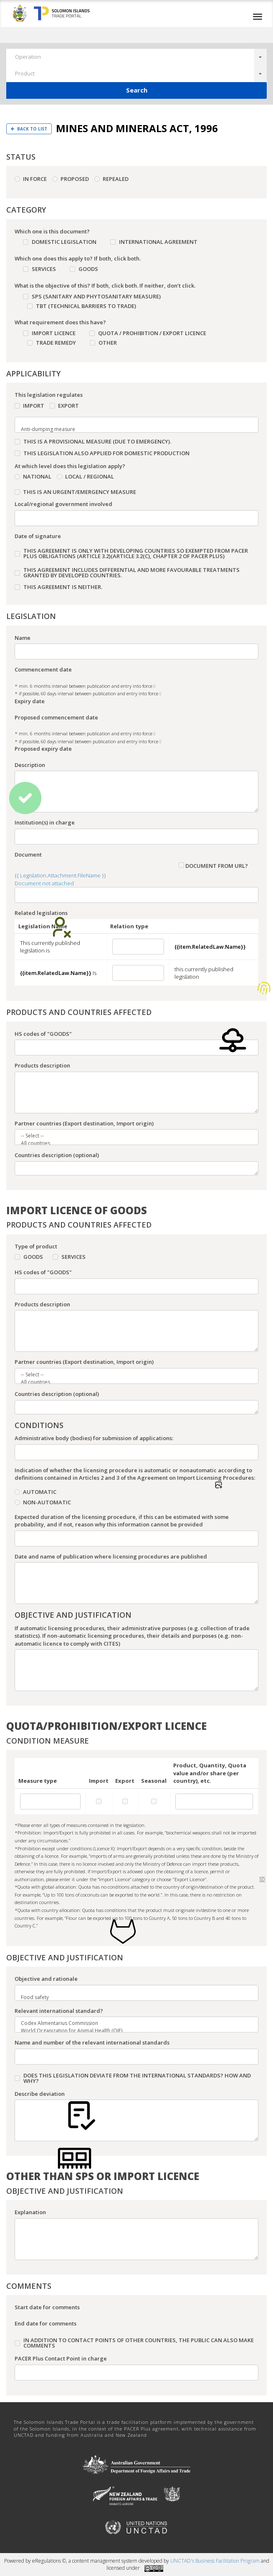 This screenshot has height=2576, width=273. I want to click on authenticate with fingerprint, so click(264, 988).